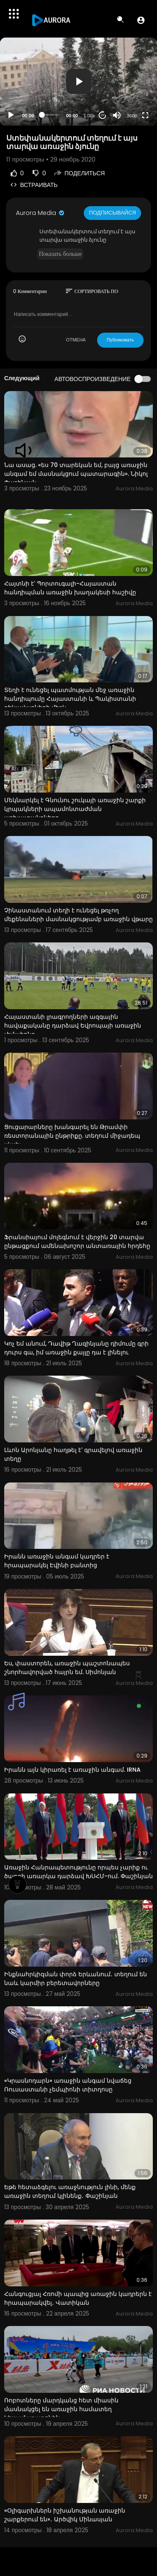  What do you see at coordinates (17, 1702) in the screenshot?
I see `access music library or audio player` at bounding box center [17, 1702].